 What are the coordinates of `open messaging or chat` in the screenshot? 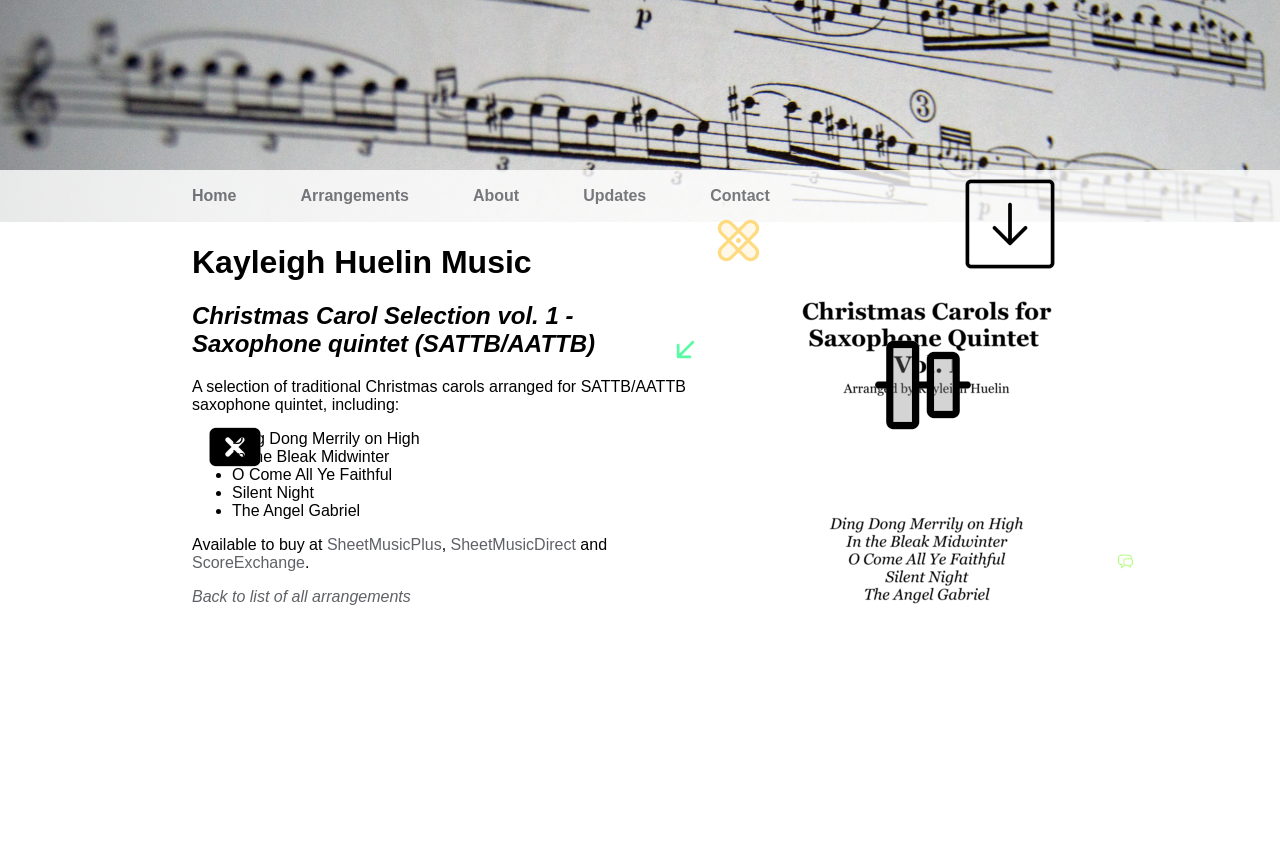 It's located at (1125, 561).